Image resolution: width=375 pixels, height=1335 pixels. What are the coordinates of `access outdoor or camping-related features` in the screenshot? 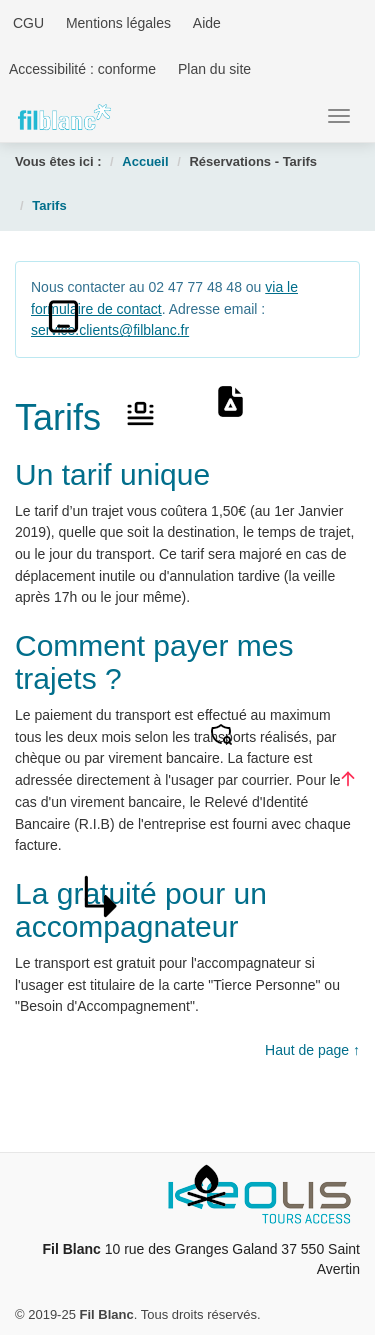 It's located at (206, 1185).